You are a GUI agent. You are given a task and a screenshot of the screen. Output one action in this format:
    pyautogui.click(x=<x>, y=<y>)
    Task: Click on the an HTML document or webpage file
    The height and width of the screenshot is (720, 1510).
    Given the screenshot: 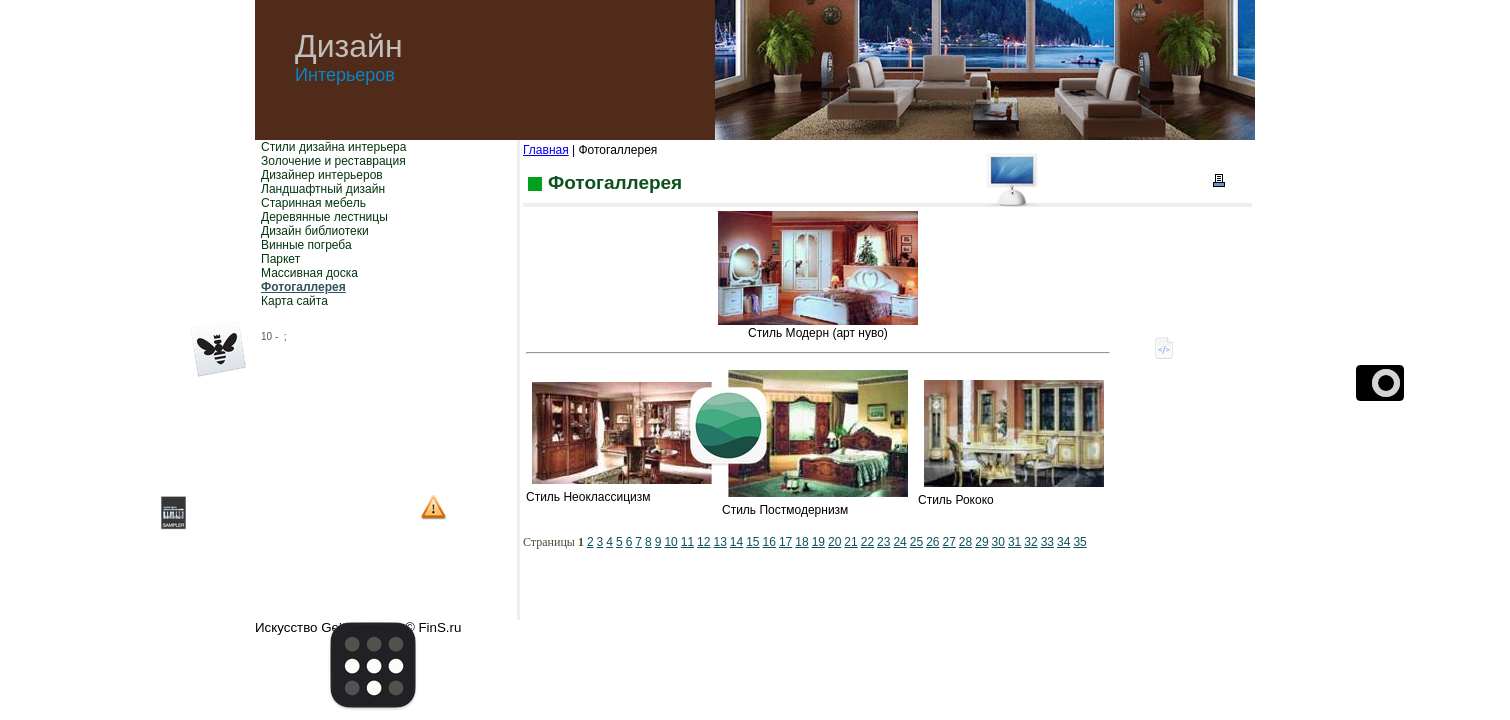 What is the action you would take?
    pyautogui.click(x=1164, y=348)
    